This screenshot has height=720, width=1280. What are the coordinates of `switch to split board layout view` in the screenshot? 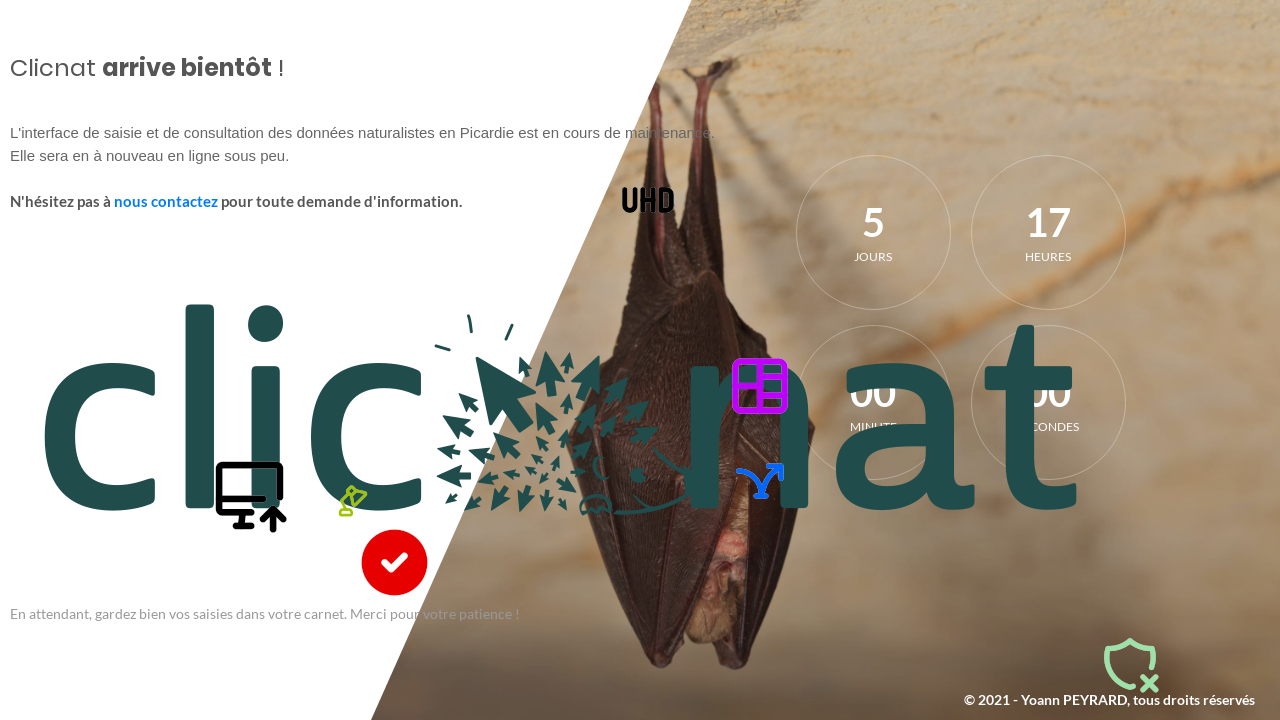 It's located at (760, 386).